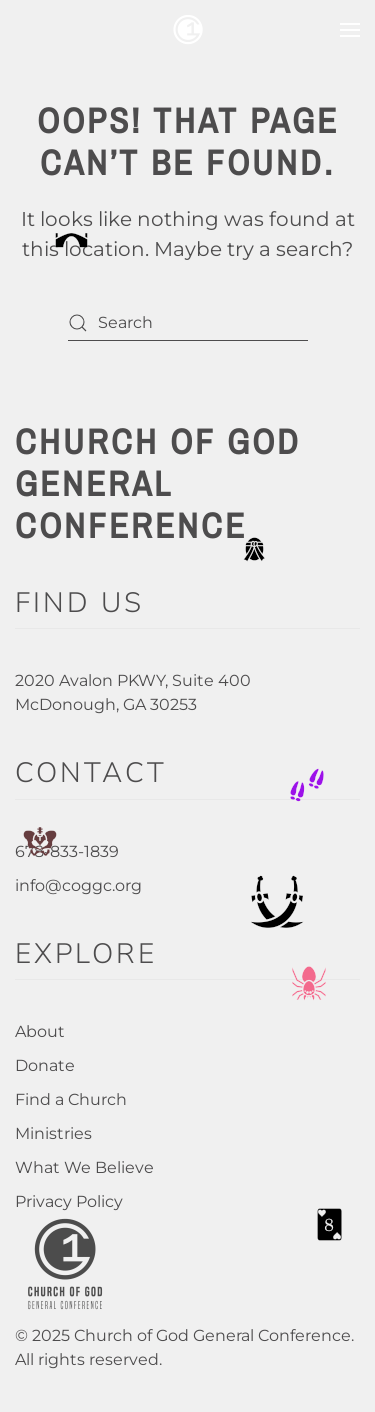 This screenshot has height=1412, width=375. I want to click on activate whirlwind or spinning attack ability, so click(277, 902).